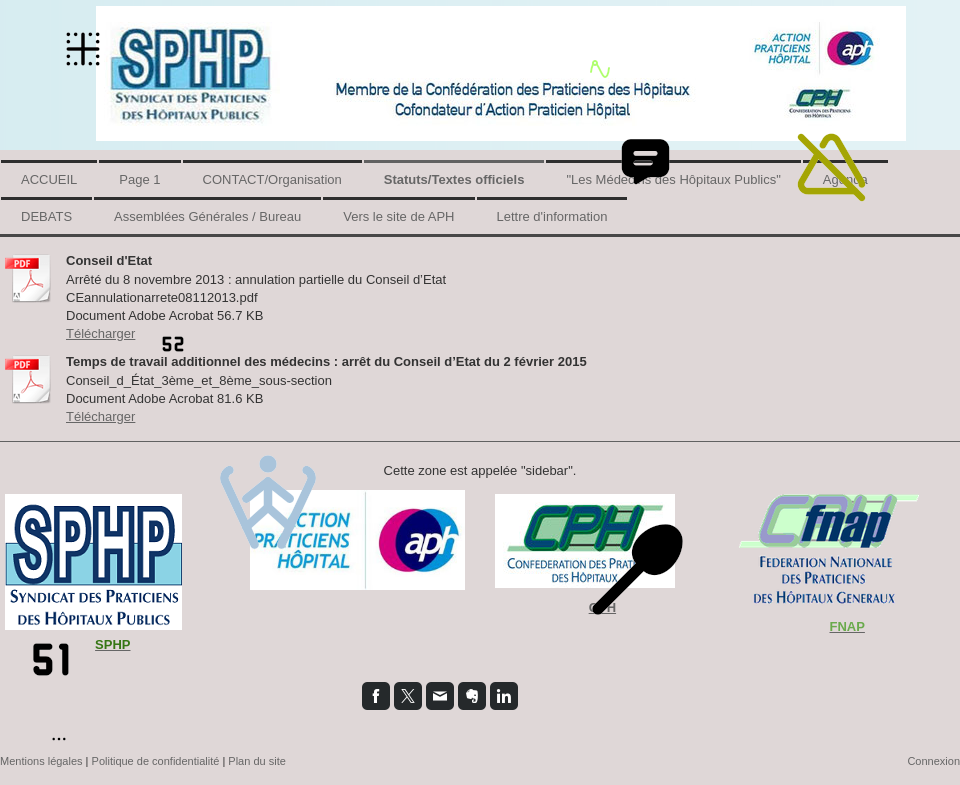 Image resolution: width=960 pixels, height=785 pixels. What do you see at coordinates (645, 160) in the screenshot?
I see `open messages or chat` at bounding box center [645, 160].